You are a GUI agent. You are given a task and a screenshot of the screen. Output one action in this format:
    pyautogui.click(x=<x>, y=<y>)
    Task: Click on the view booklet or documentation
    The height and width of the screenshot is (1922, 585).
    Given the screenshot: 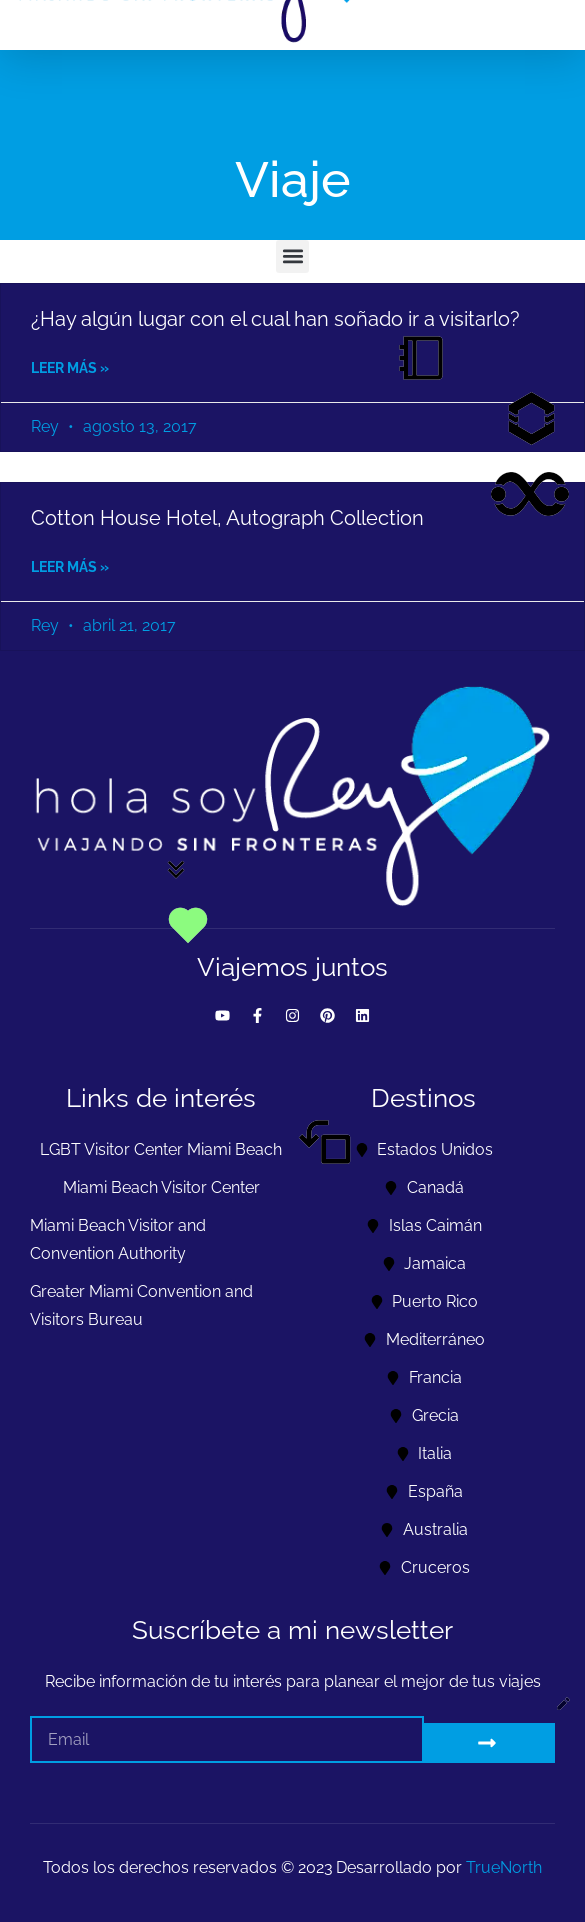 What is the action you would take?
    pyautogui.click(x=421, y=358)
    